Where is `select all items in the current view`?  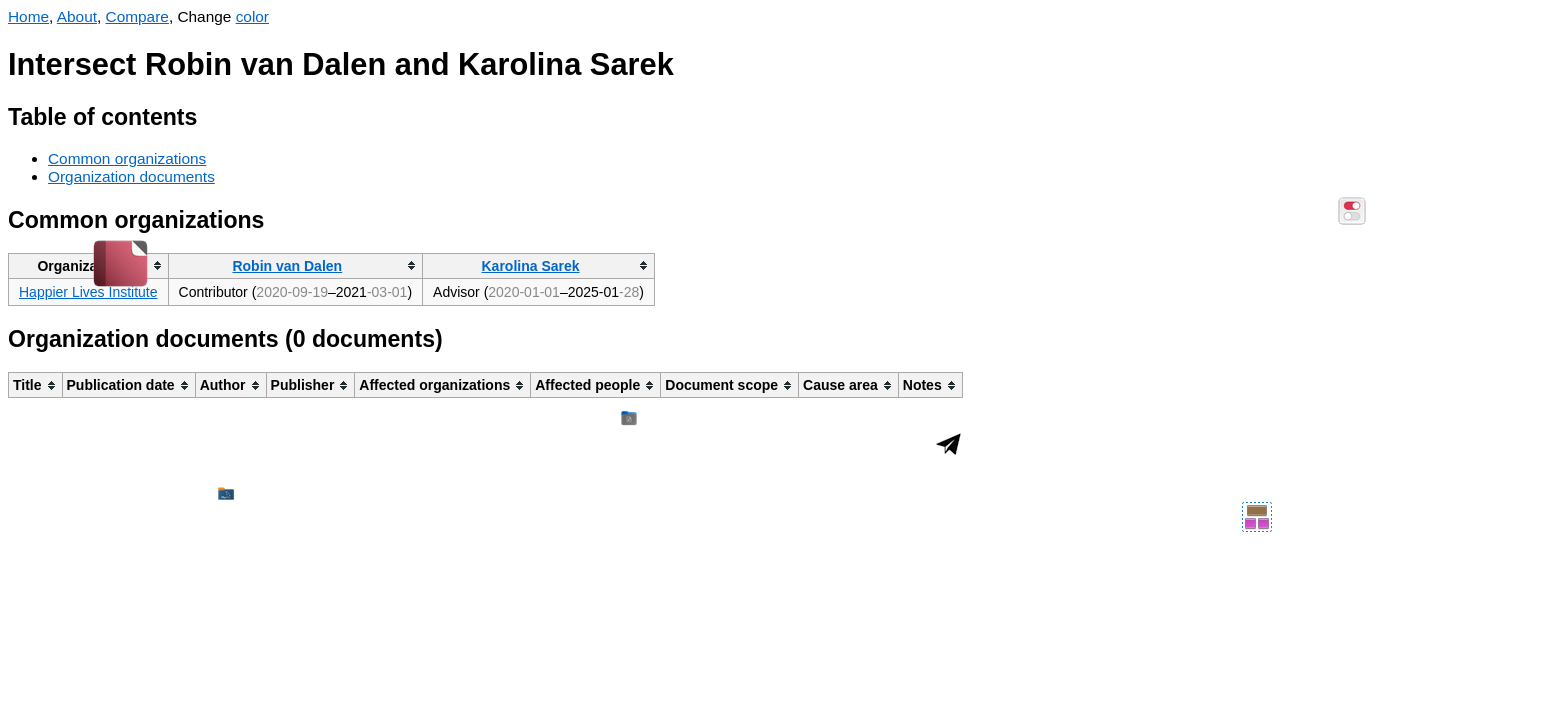
select all items in the current view is located at coordinates (1257, 517).